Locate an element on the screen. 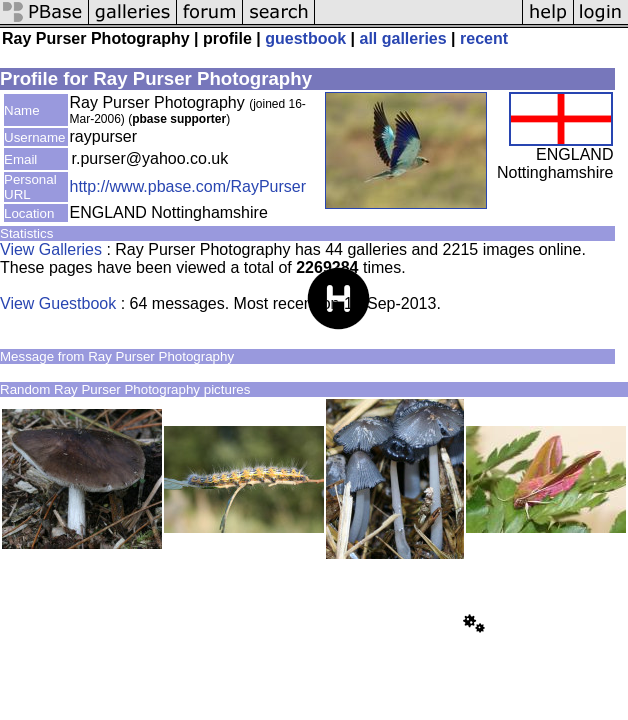  indicates a hospital or medical facility nearby is located at coordinates (338, 298).